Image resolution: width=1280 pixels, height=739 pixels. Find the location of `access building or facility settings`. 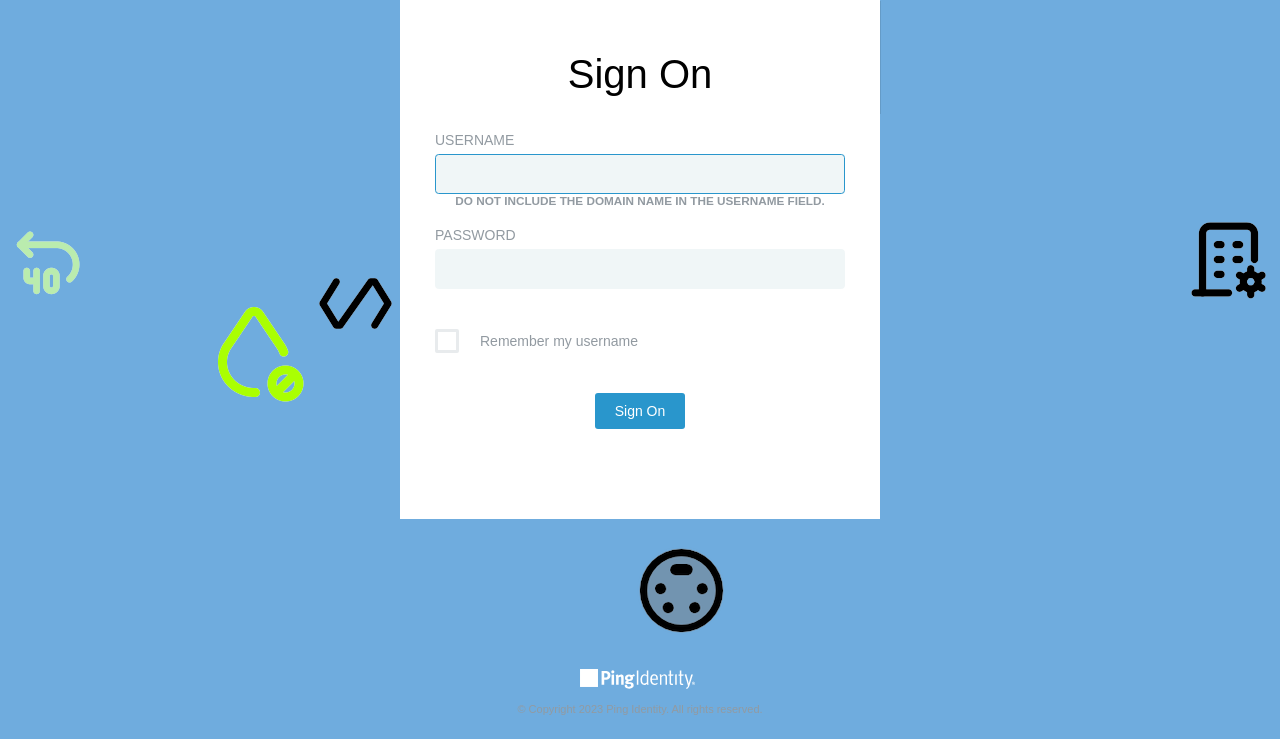

access building or facility settings is located at coordinates (1228, 259).